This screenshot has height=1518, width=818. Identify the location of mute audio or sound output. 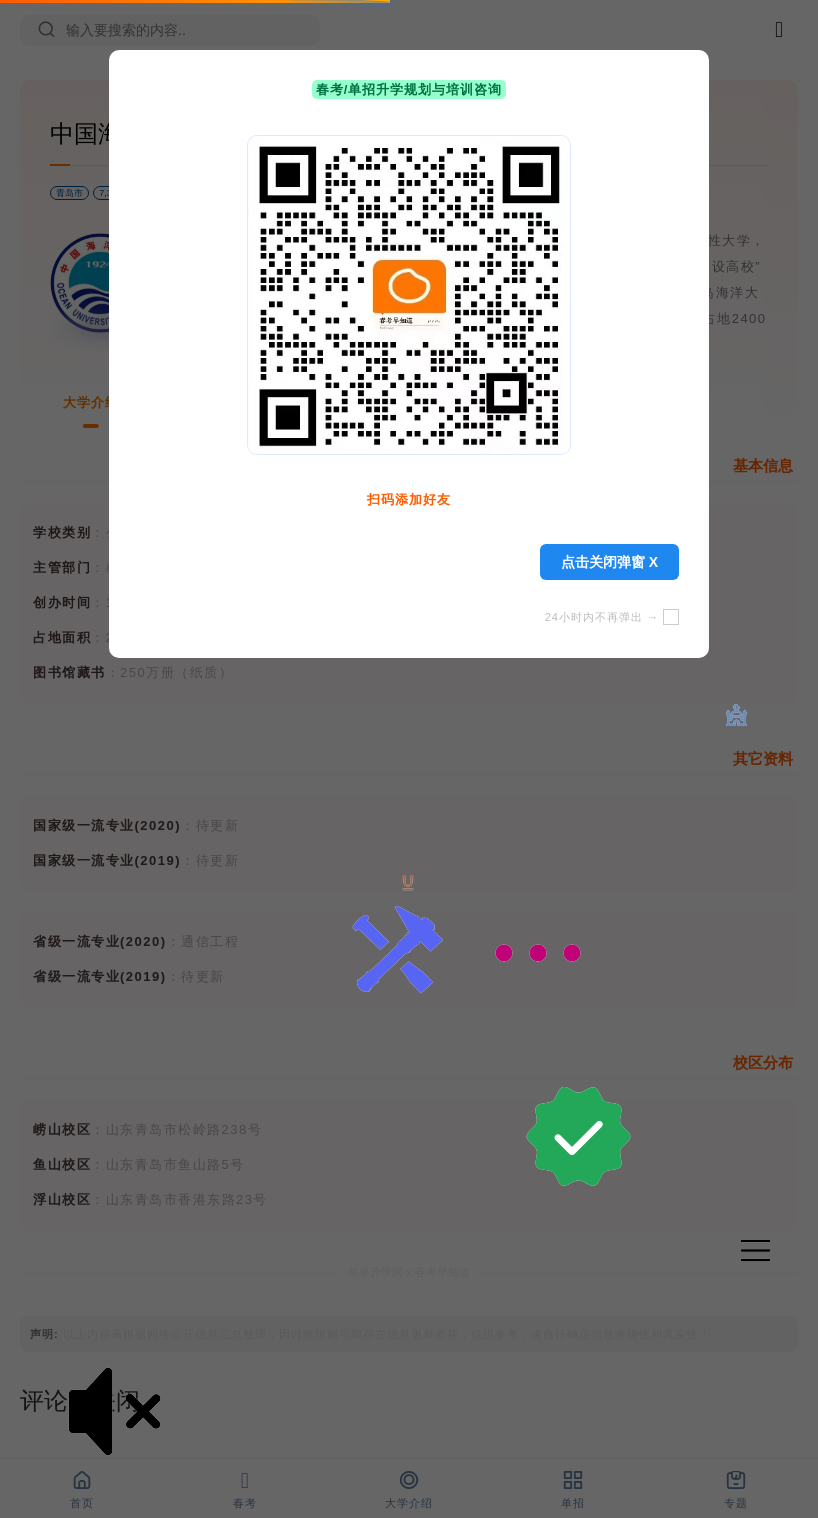
(112, 1411).